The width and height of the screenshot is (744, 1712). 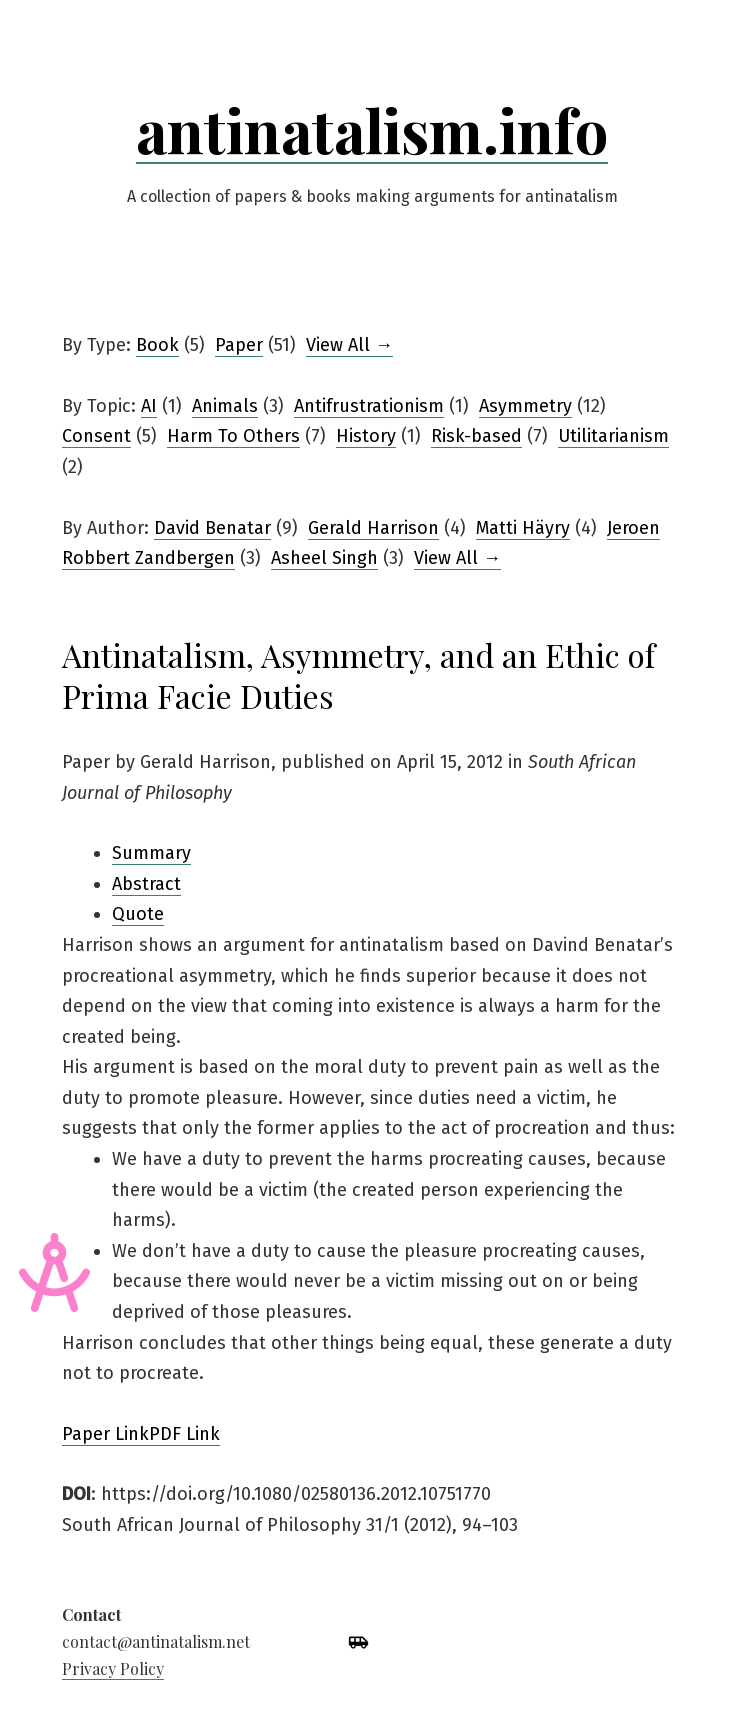 I want to click on access airport shuttle services, so click(x=358, y=1642).